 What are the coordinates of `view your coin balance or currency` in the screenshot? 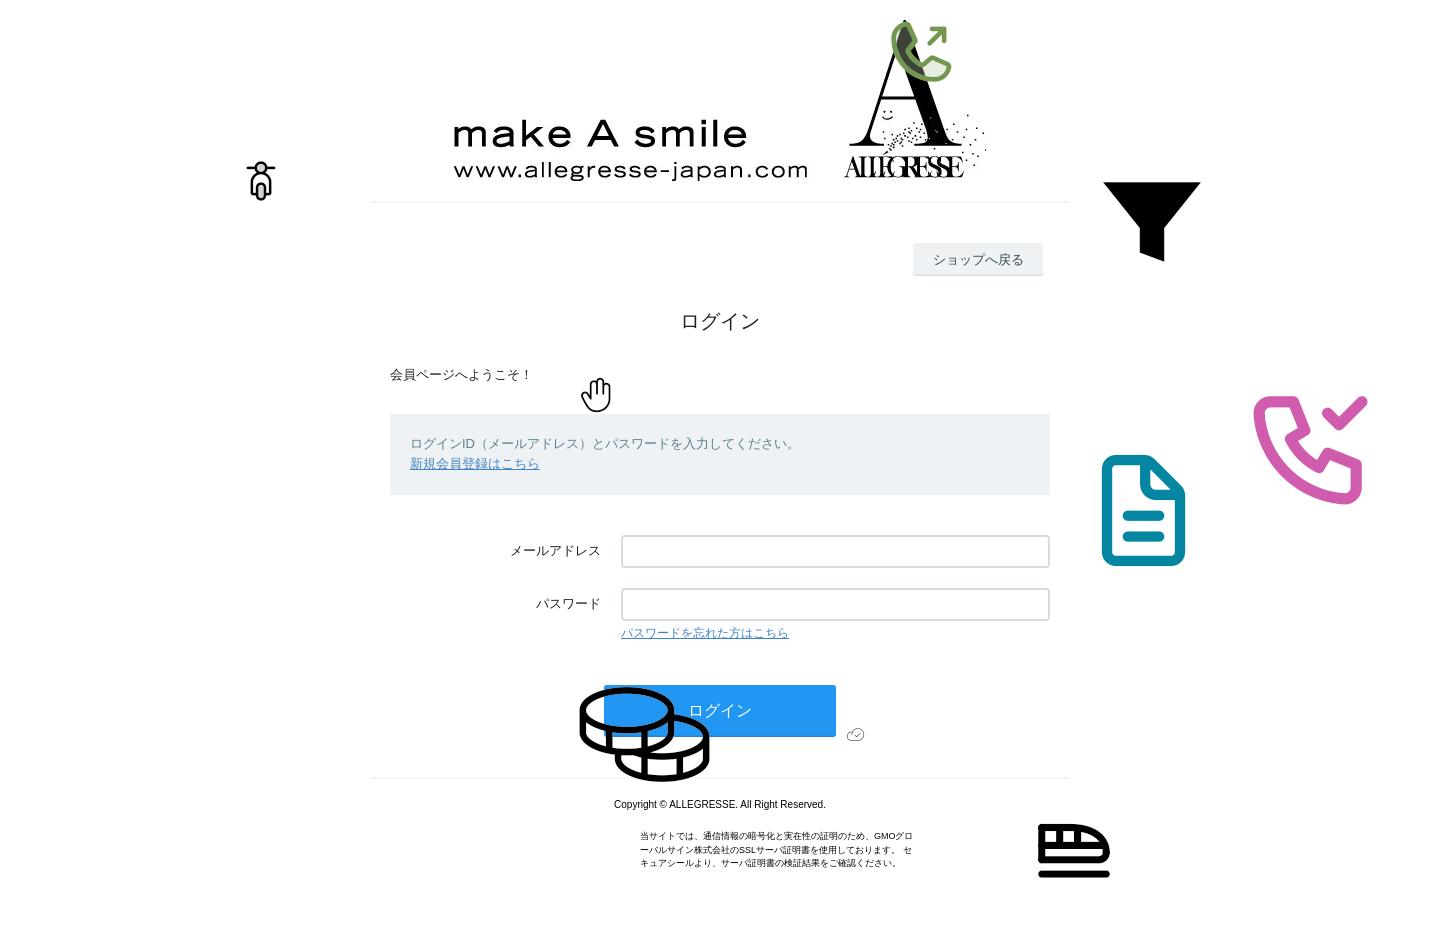 It's located at (644, 734).